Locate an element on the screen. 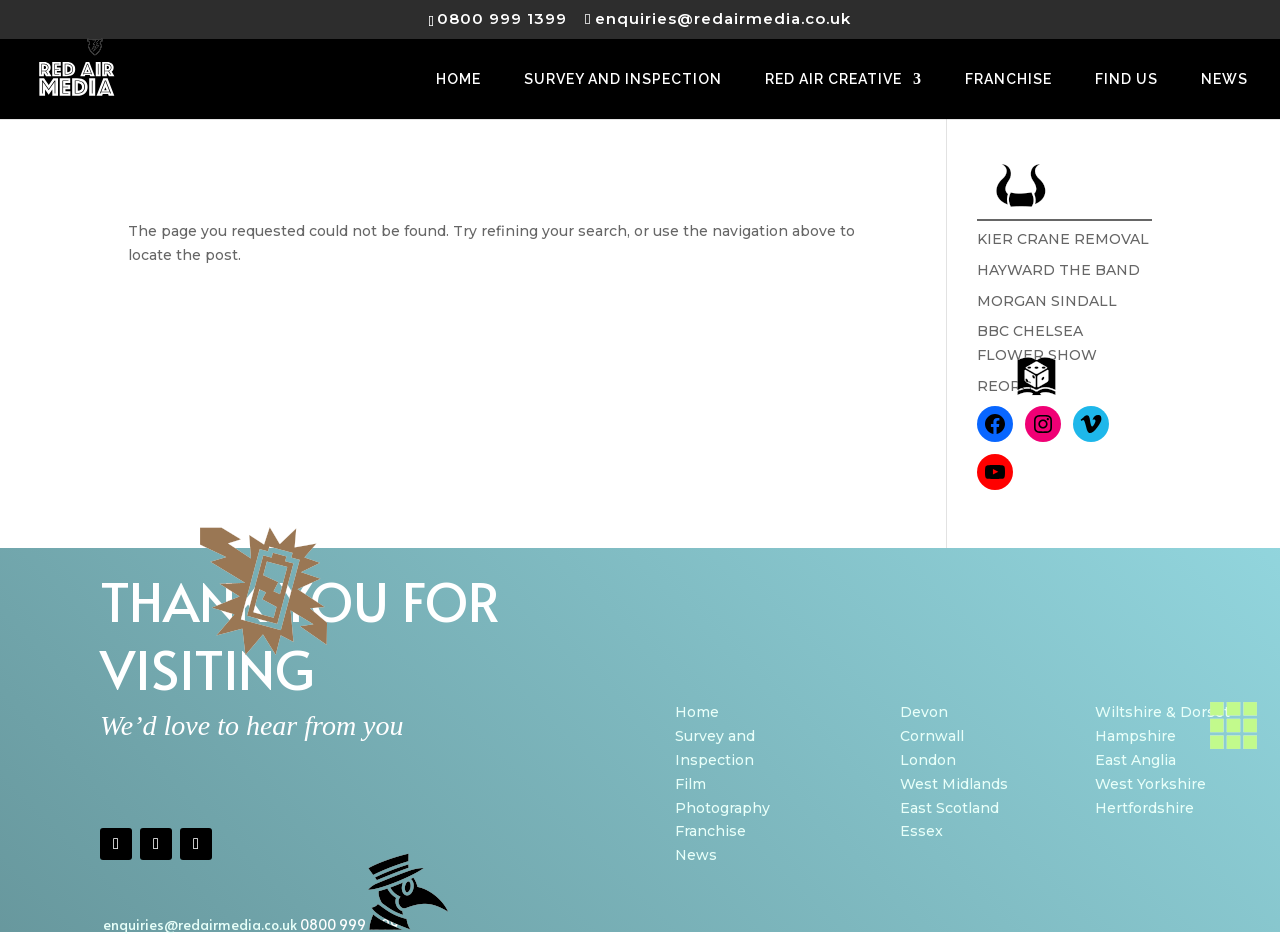 This screenshot has height=951, width=1280. view game rules and instructions is located at coordinates (1036, 376).